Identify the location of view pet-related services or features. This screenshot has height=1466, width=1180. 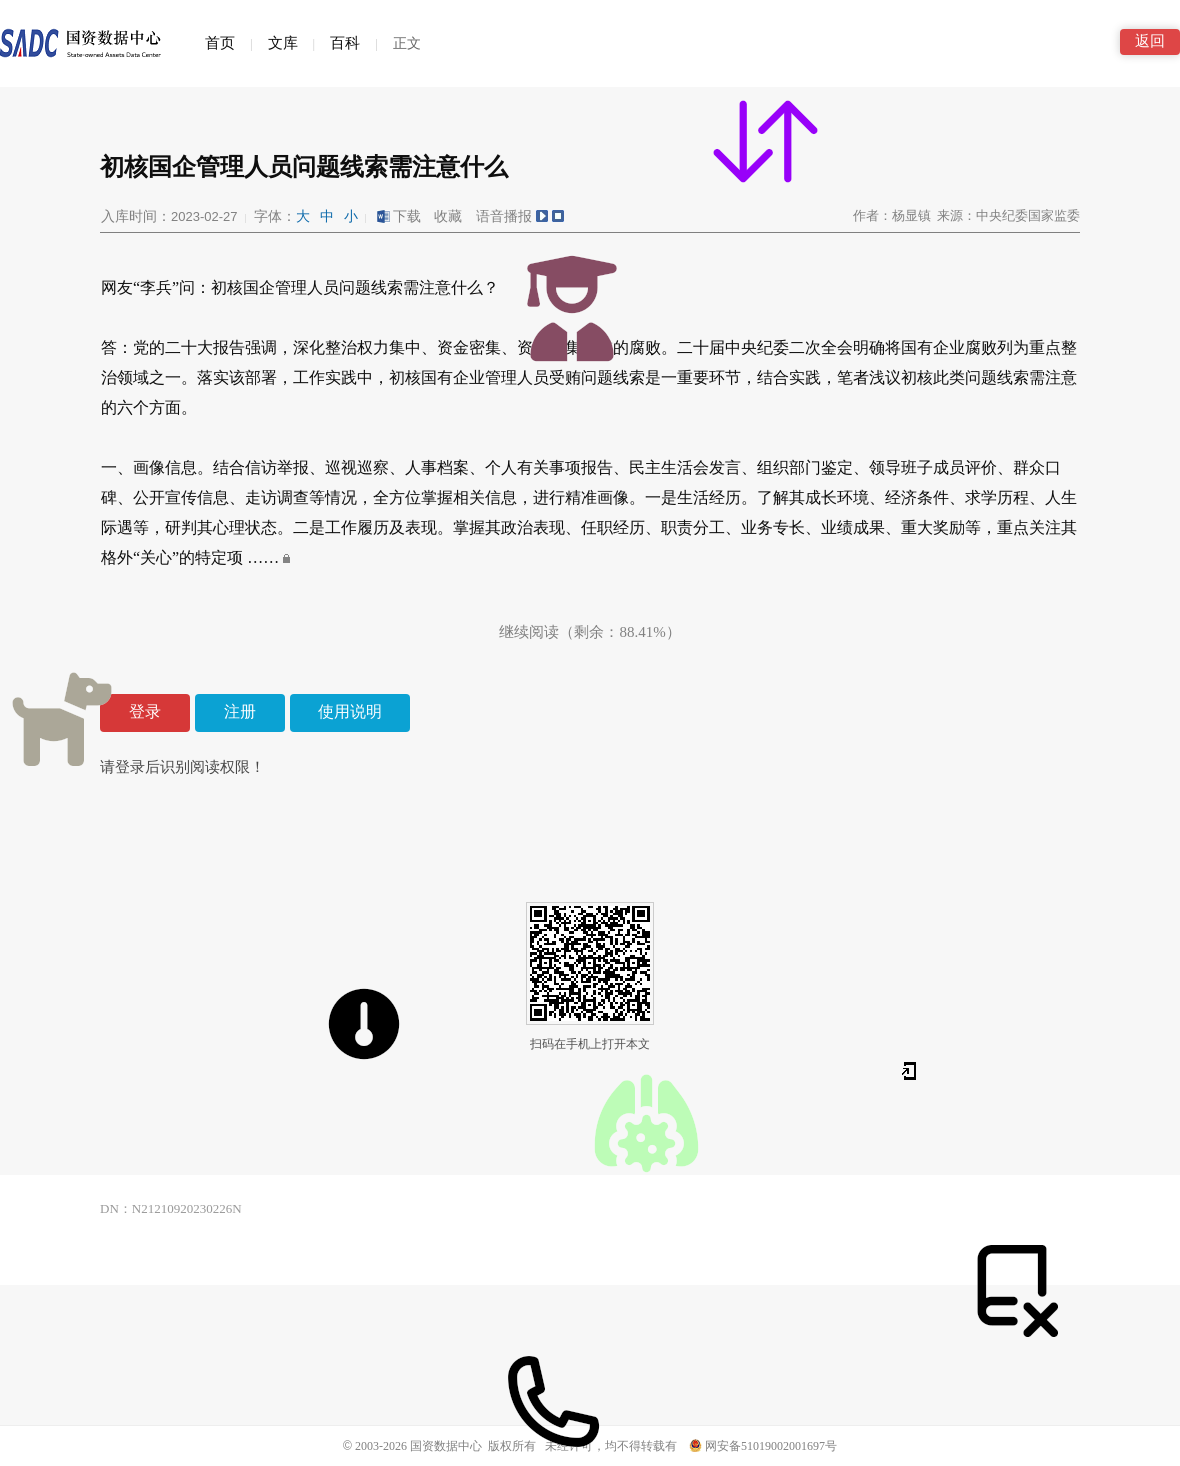
(62, 722).